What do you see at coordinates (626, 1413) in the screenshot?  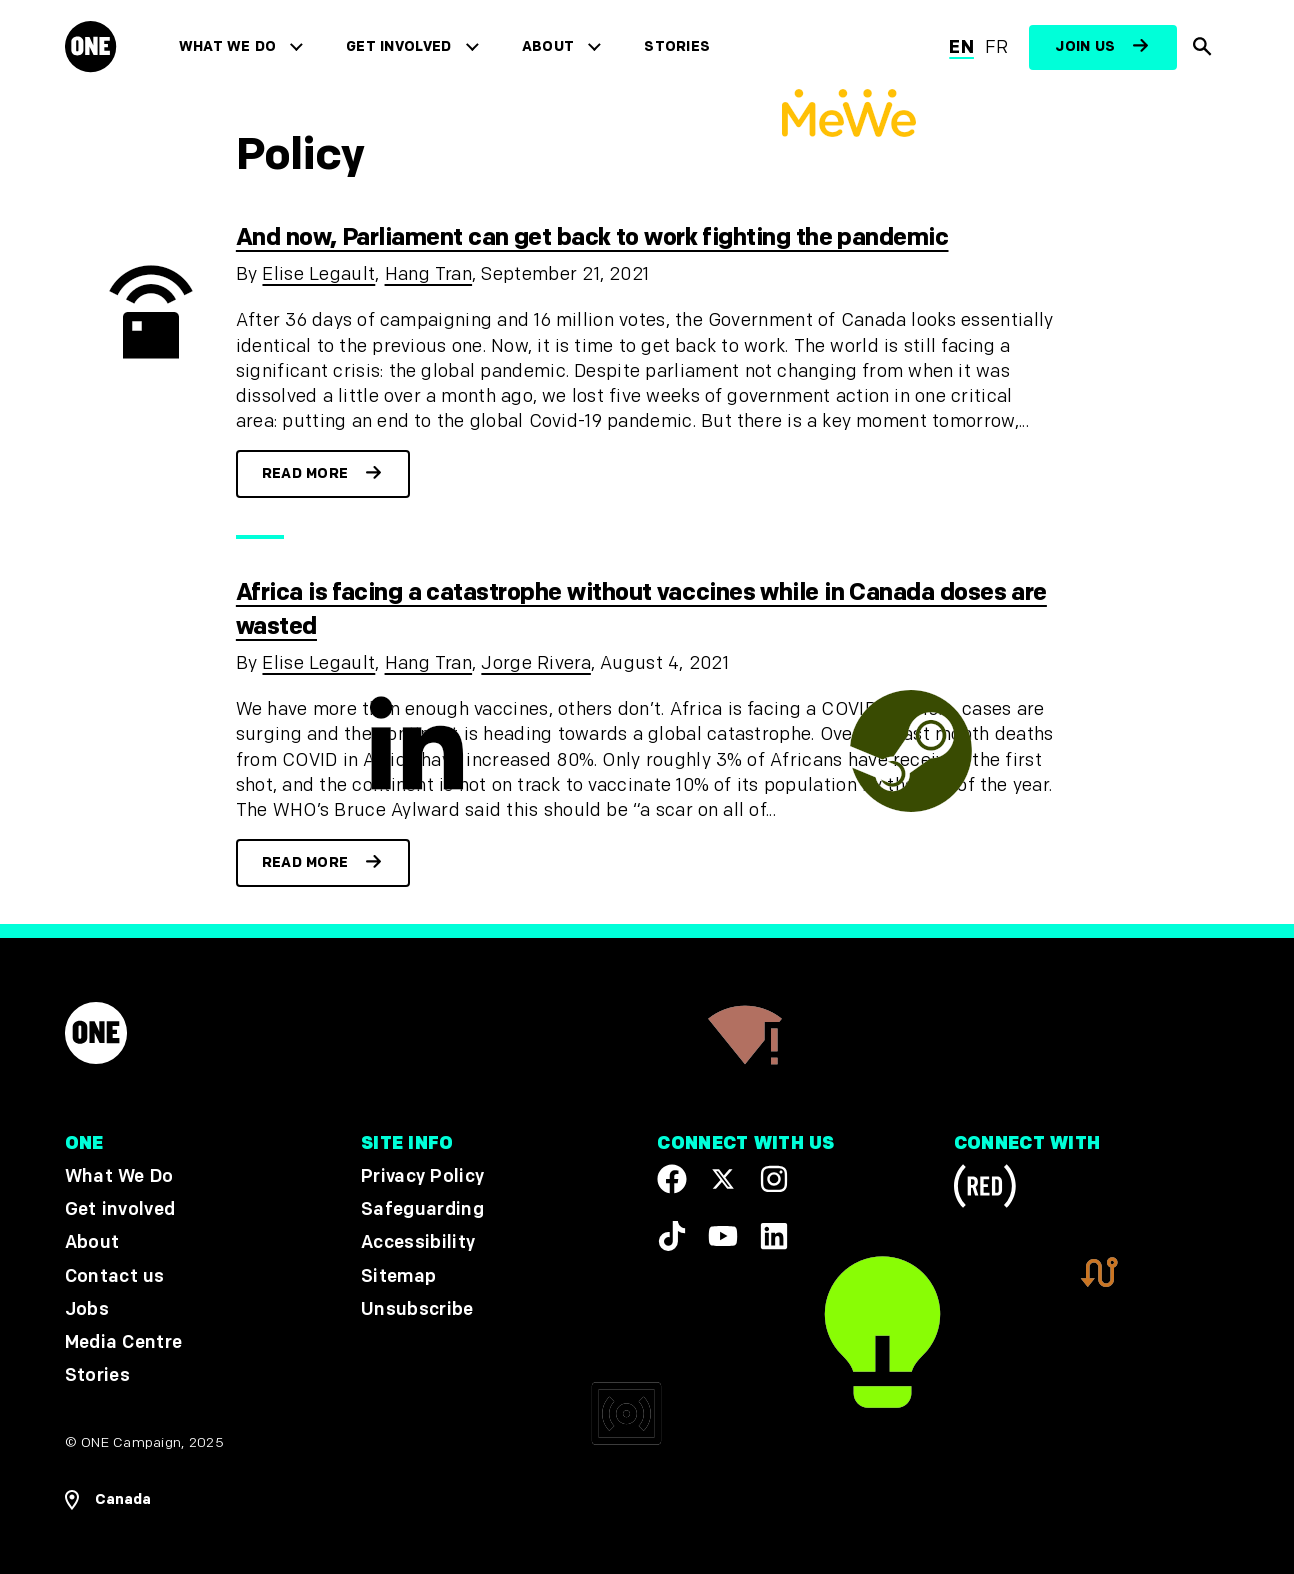 I see `enable surround sound audio output` at bounding box center [626, 1413].